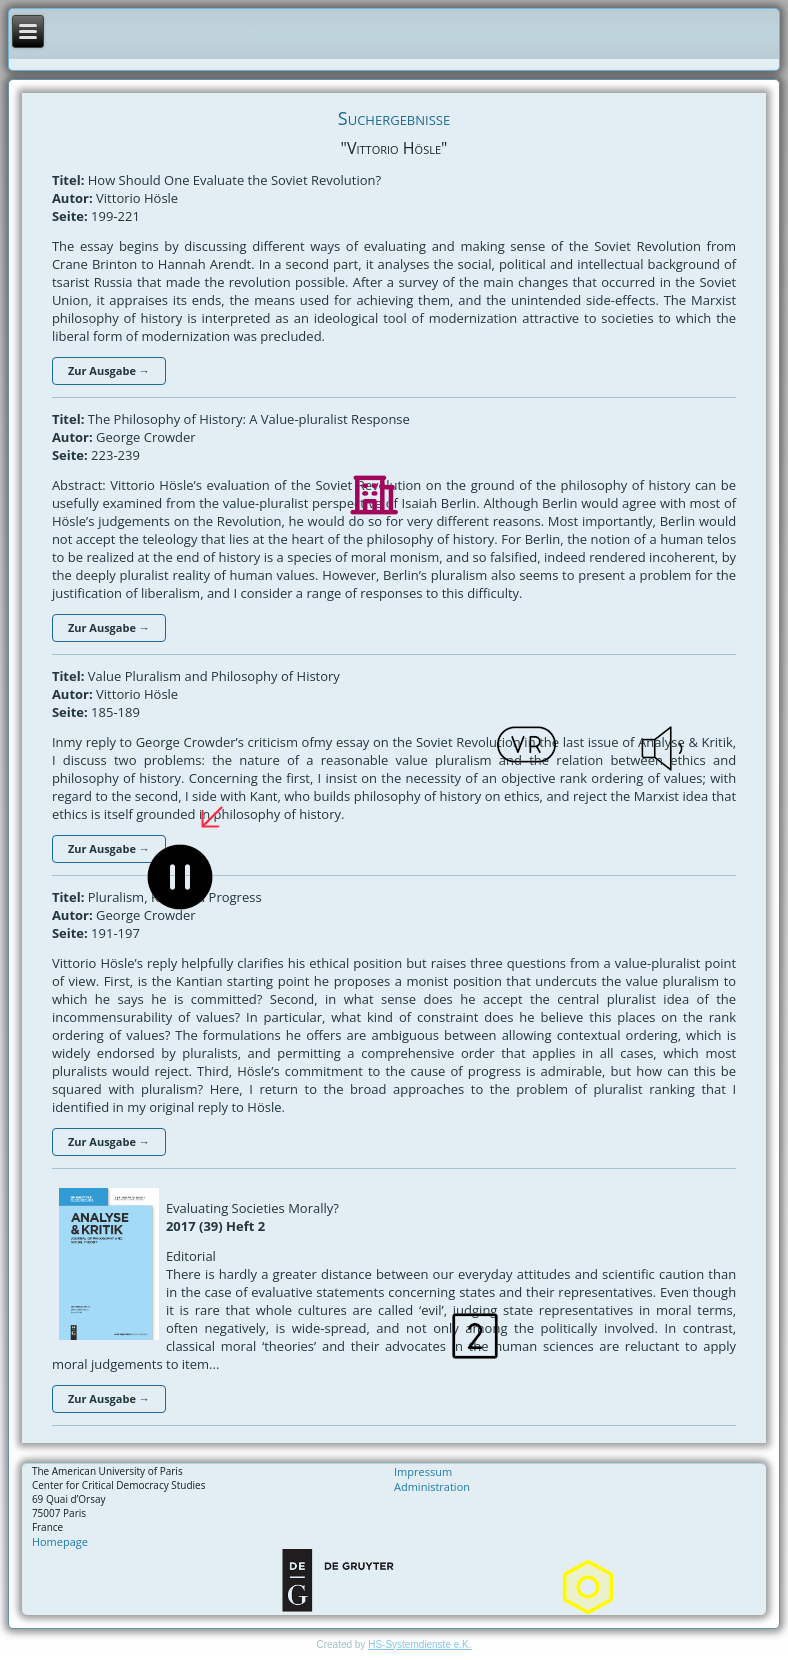  I want to click on indicates step two in a multi-step process, so click(475, 1336).